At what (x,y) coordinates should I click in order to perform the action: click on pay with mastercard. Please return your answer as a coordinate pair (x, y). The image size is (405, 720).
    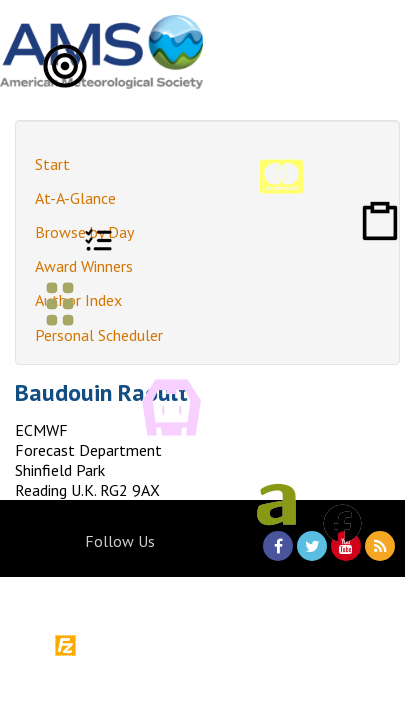
    Looking at the image, I should click on (281, 176).